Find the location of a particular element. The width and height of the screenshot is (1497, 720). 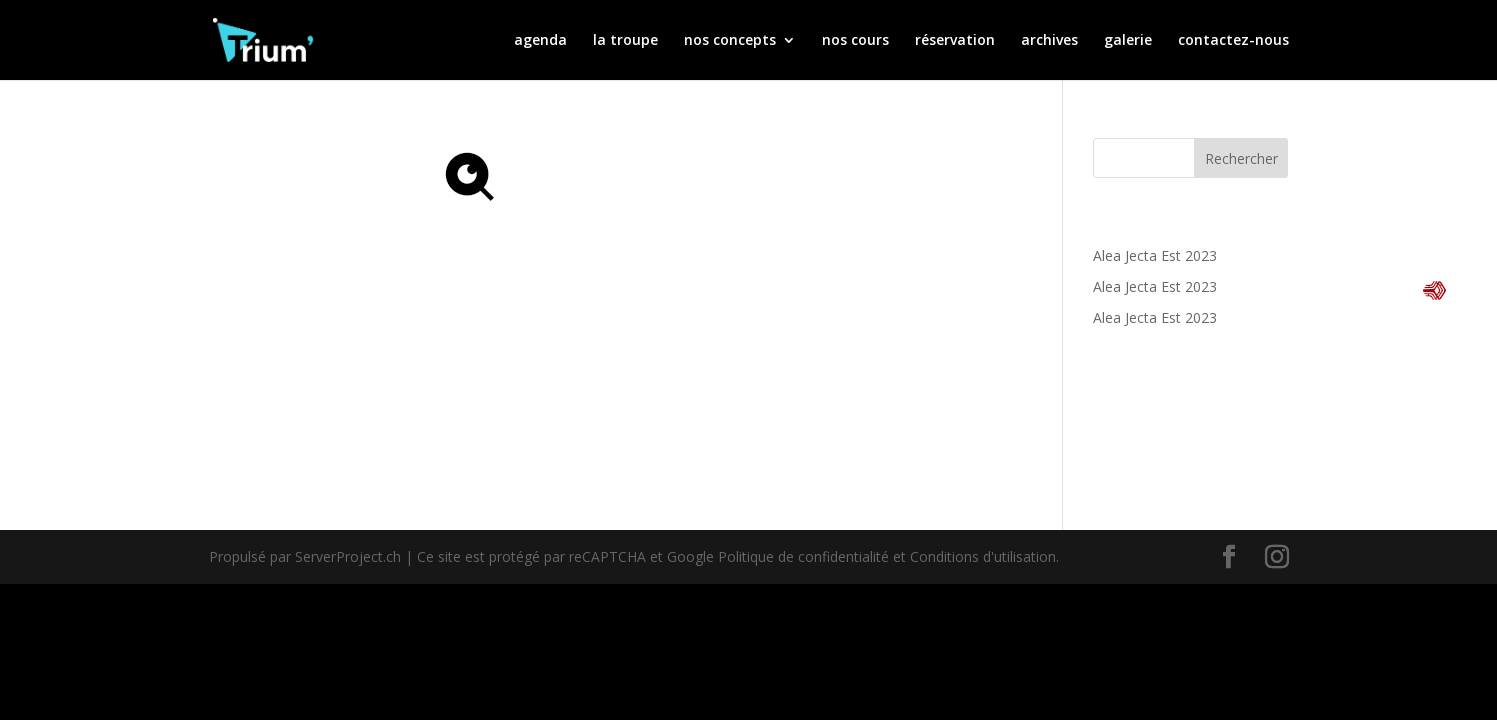

pm2 process manager logo is located at coordinates (1434, 290).